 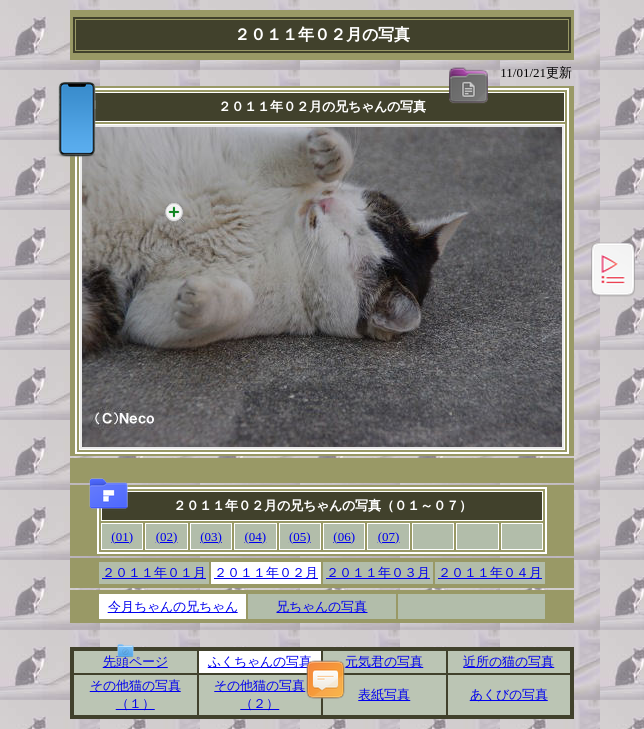 What do you see at coordinates (468, 84) in the screenshot?
I see `open documents folder` at bounding box center [468, 84].